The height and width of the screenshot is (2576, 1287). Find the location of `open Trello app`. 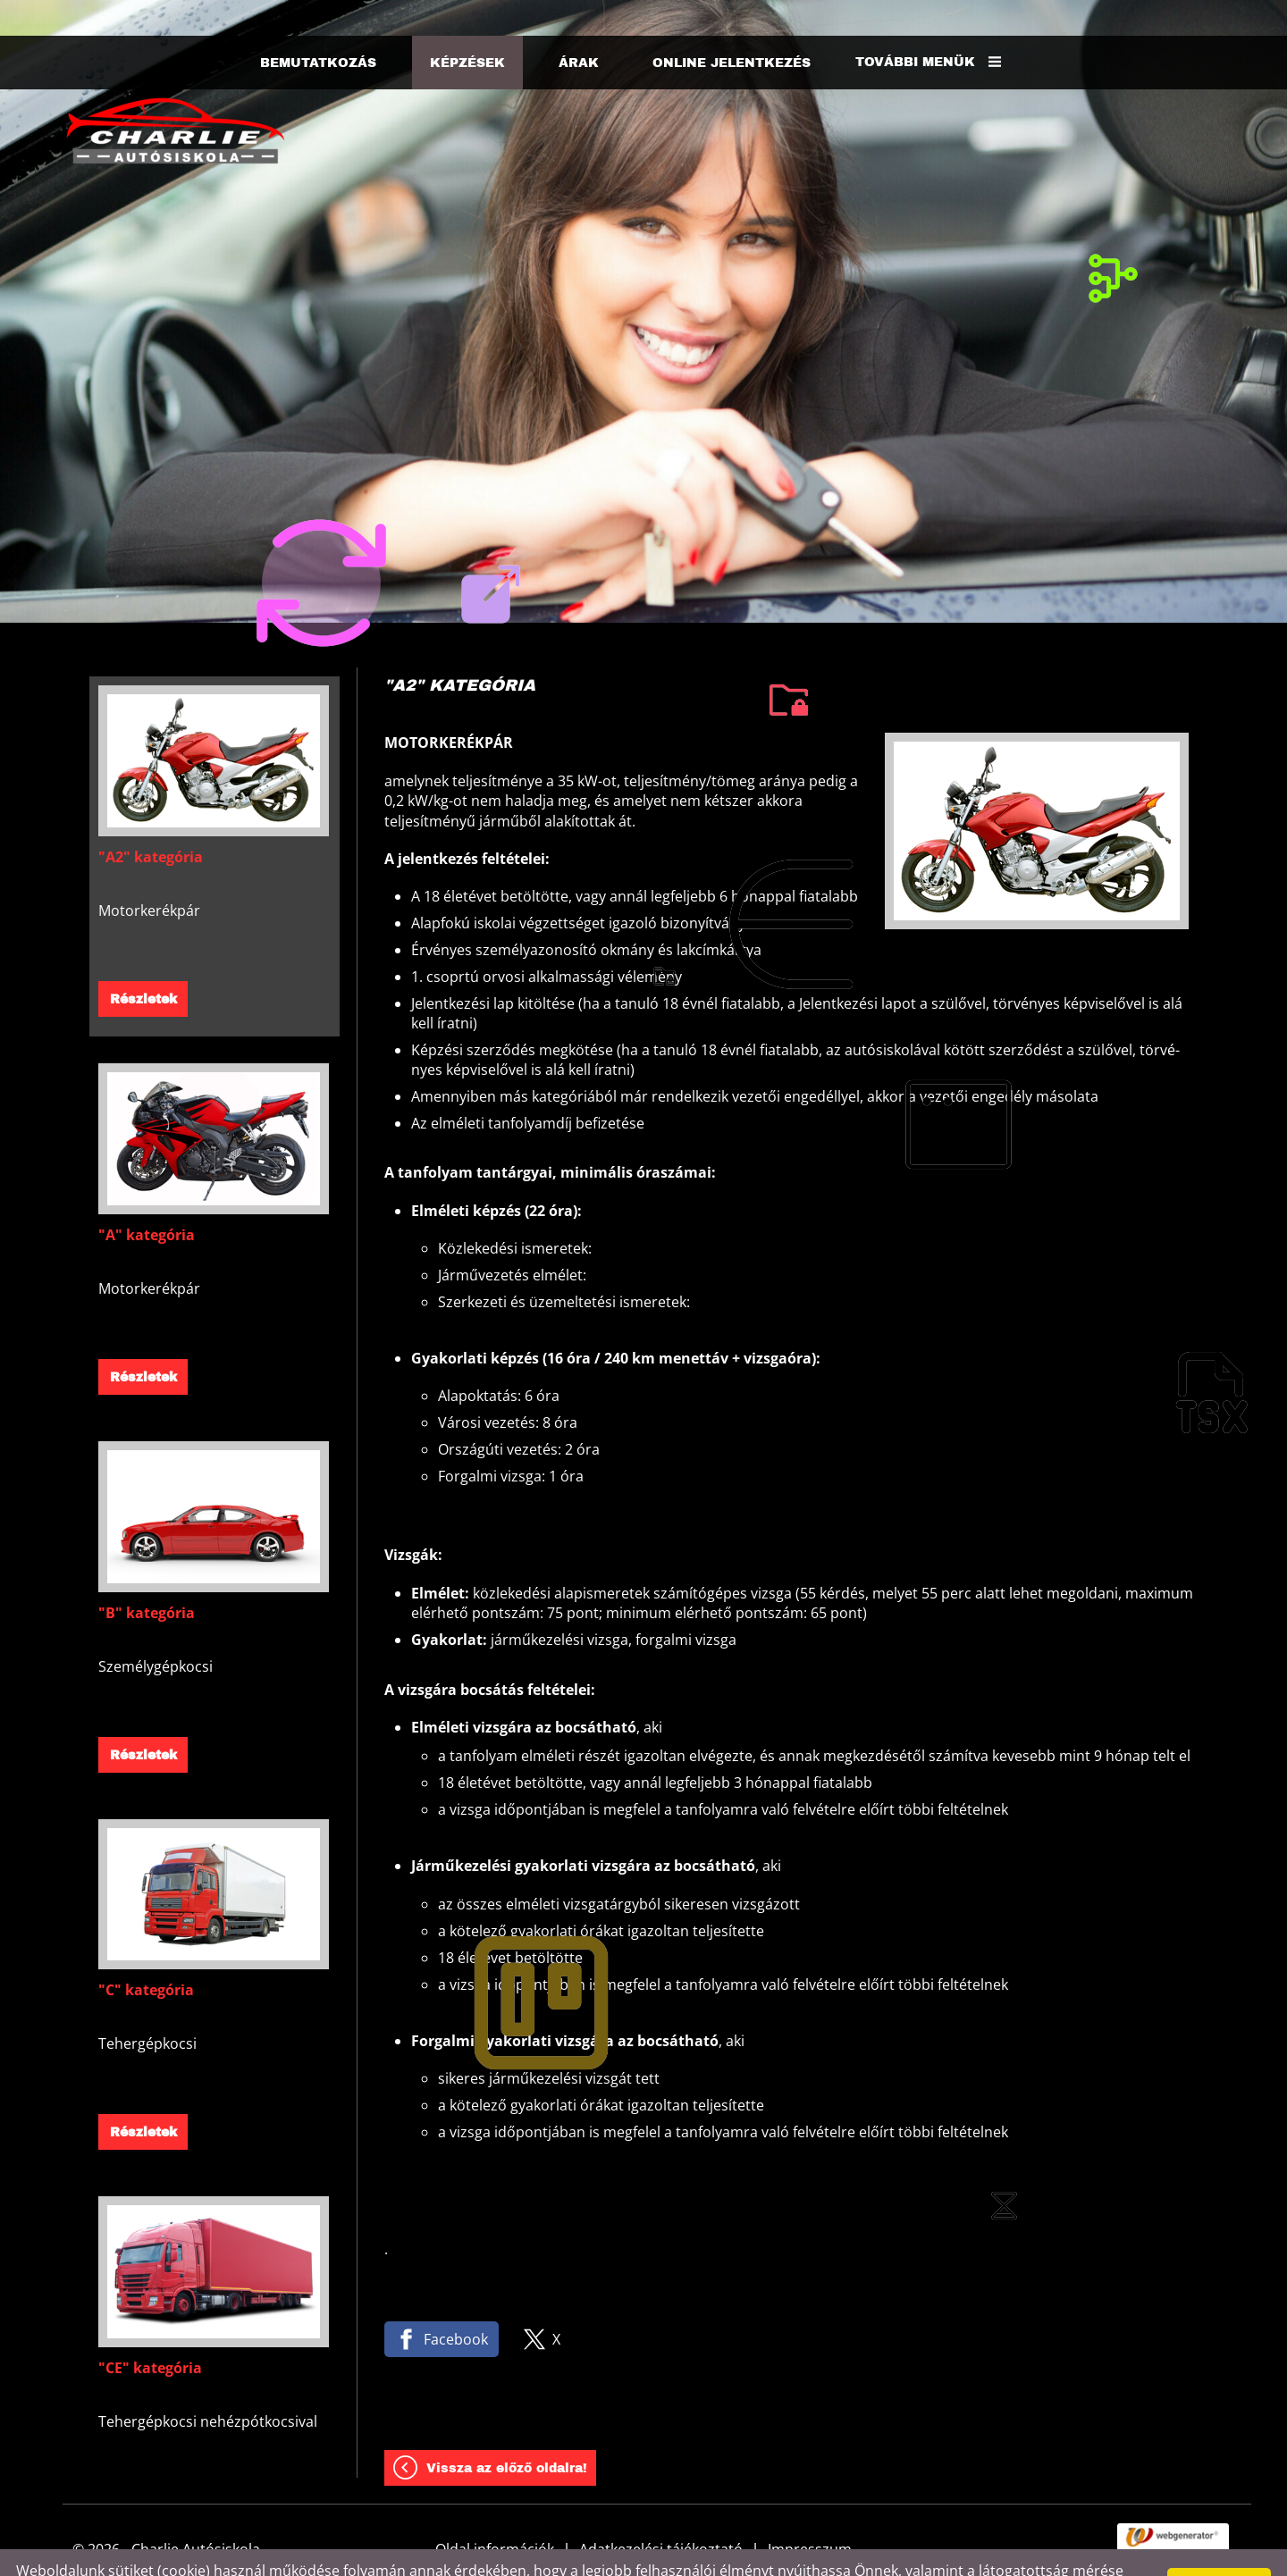

open Trello app is located at coordinates (541, 2002).